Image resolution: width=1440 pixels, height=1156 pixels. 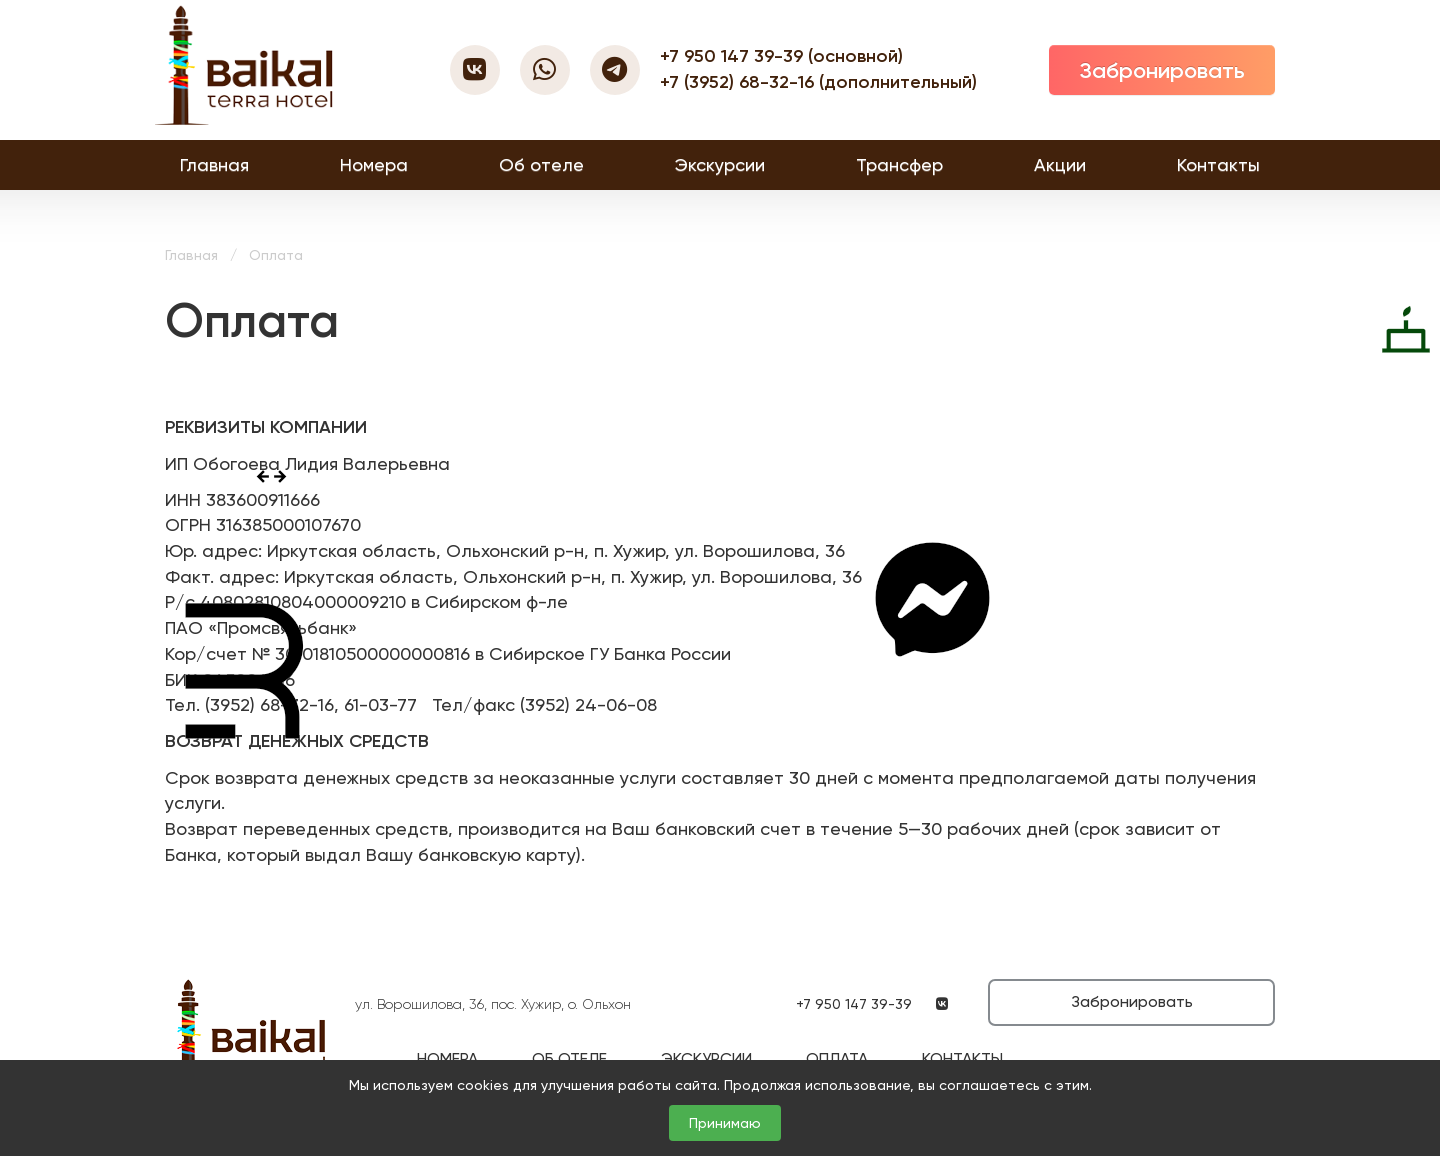 I want to click on expand content horizontally, so click(x=271, y=476).